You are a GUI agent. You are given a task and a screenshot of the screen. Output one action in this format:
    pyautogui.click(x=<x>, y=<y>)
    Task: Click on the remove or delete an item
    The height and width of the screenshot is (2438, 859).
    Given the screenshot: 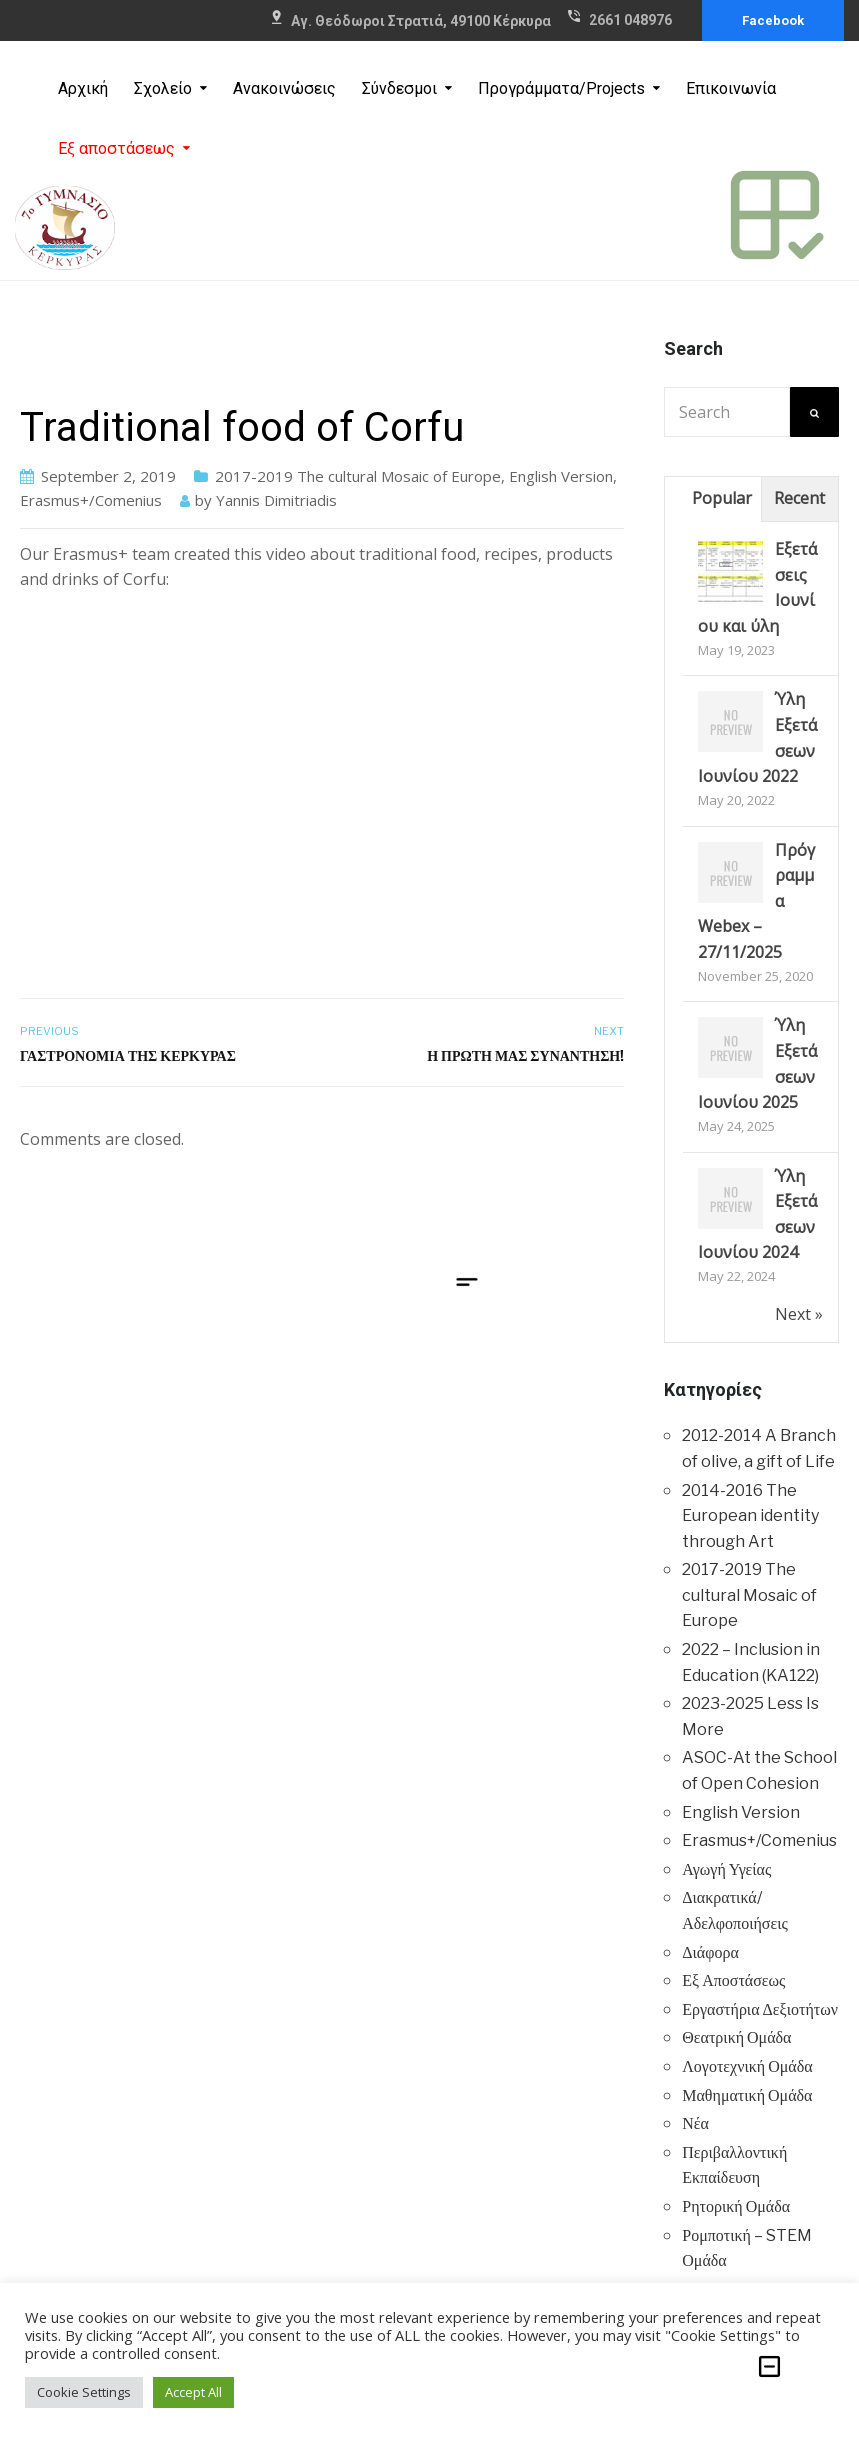 What is the action you would take?
    pyautogui.click(x=769, y=2366)
    